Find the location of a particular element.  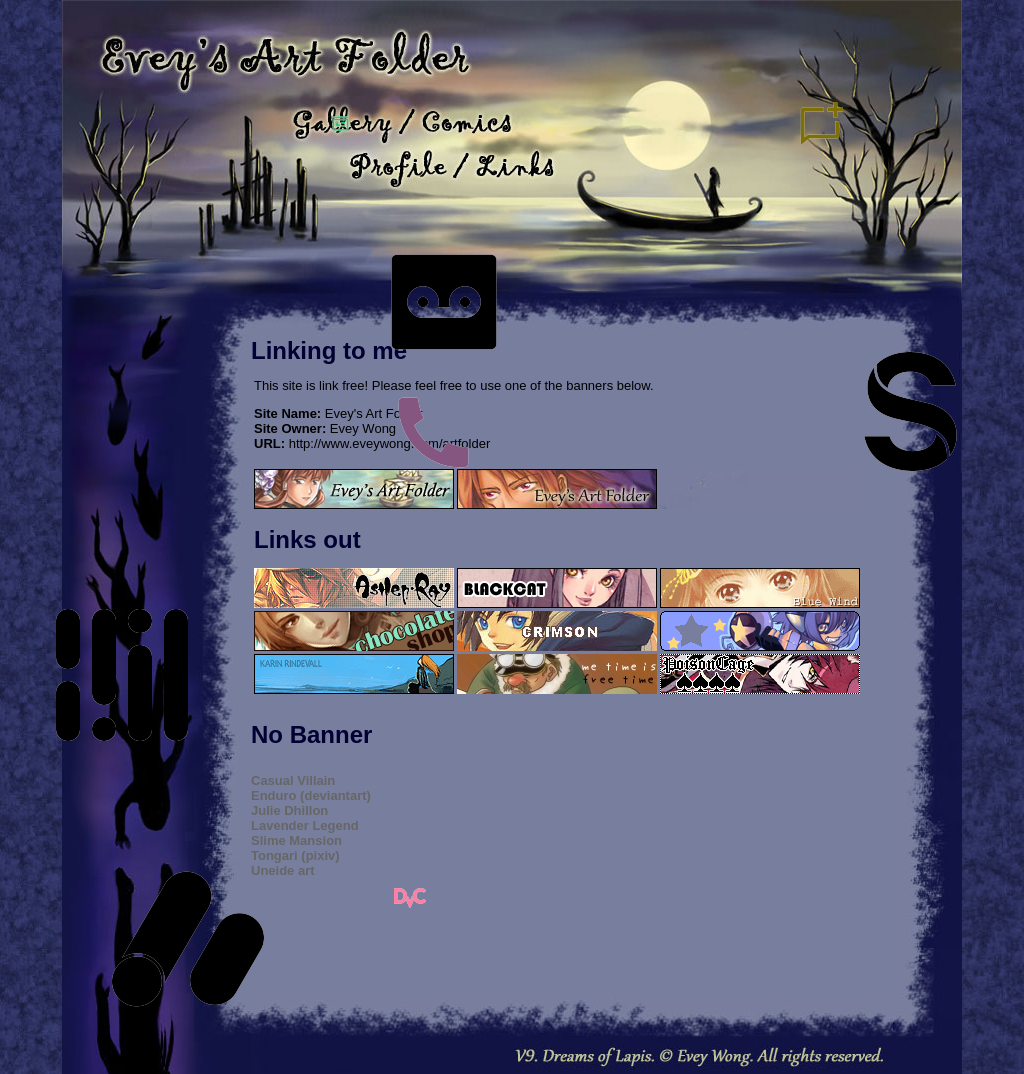

make a phone call is located at coordinates (433, 432).